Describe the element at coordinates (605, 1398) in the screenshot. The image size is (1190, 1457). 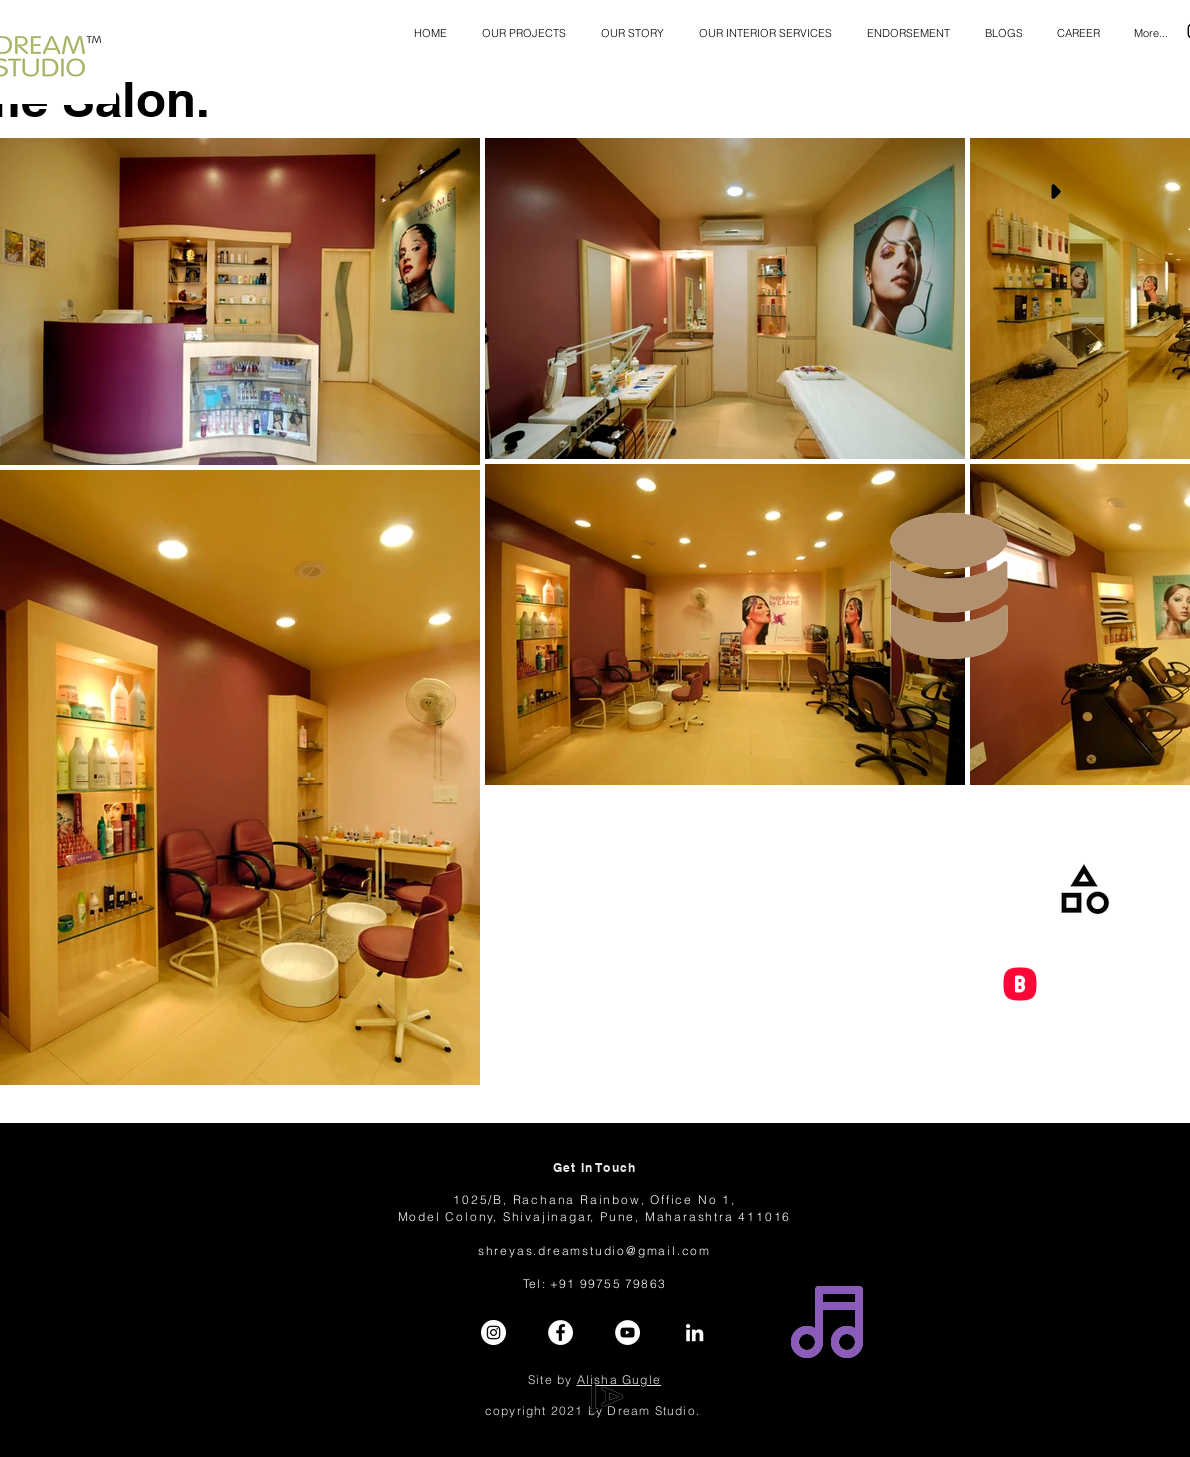
I see `rotate text direction downward` at that location.